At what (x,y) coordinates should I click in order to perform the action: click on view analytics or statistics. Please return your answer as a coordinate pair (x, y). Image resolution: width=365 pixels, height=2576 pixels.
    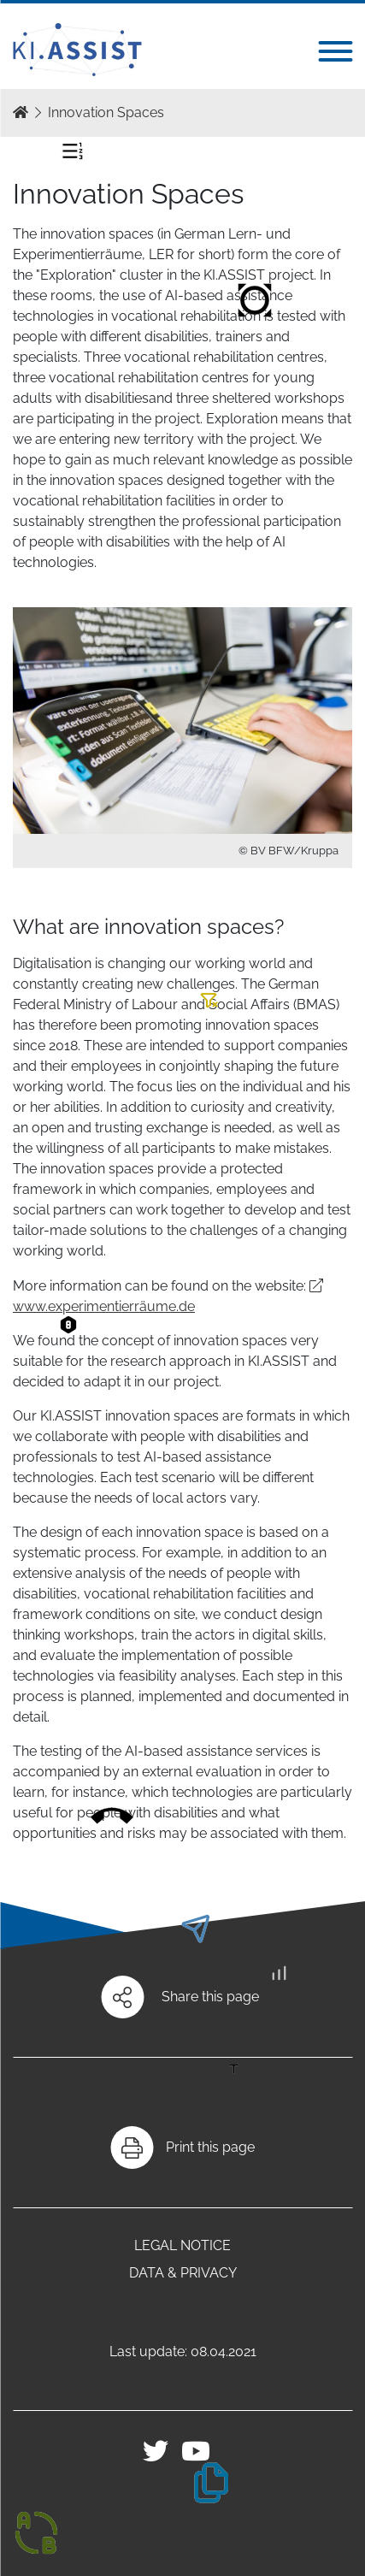
    Looking at the image, I should click on (279, 1972).